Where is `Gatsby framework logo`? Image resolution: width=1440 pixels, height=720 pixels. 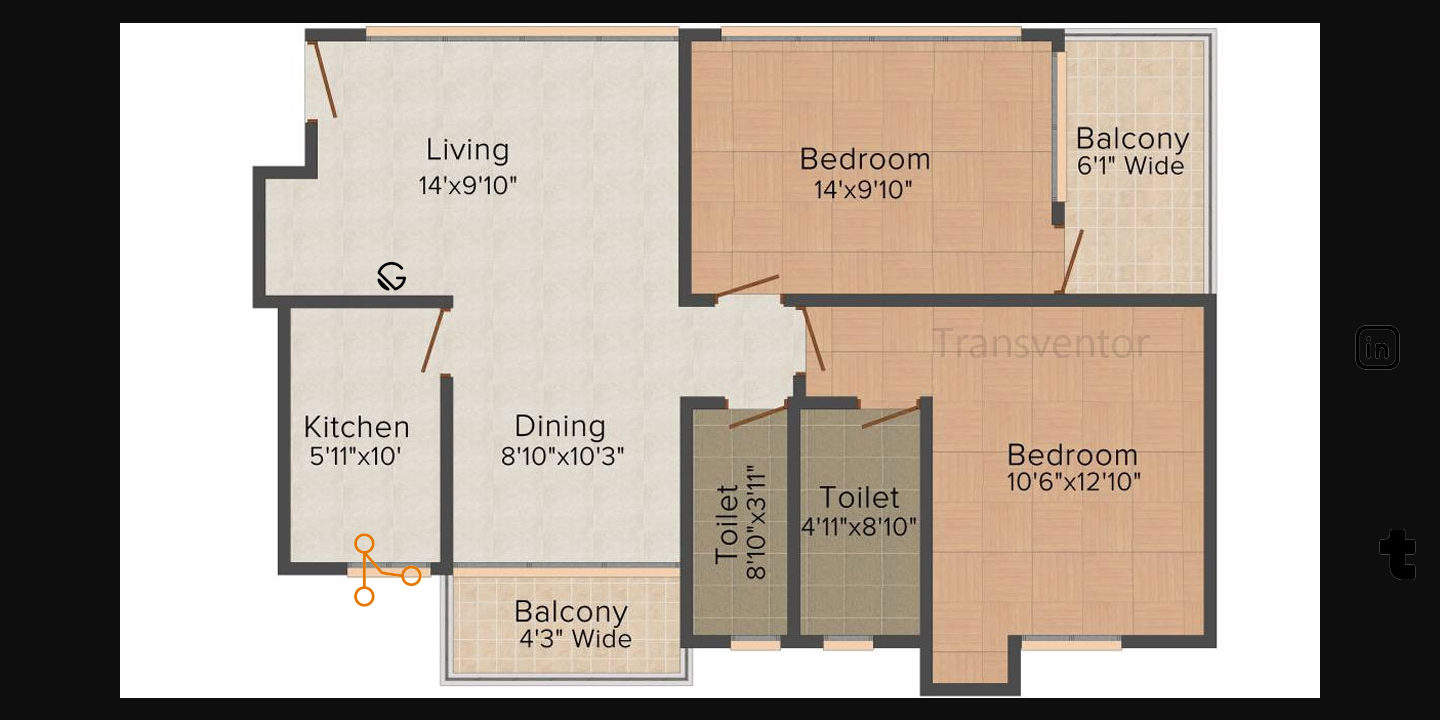
Gatsby framework logo is located at coordinates (391, 276).